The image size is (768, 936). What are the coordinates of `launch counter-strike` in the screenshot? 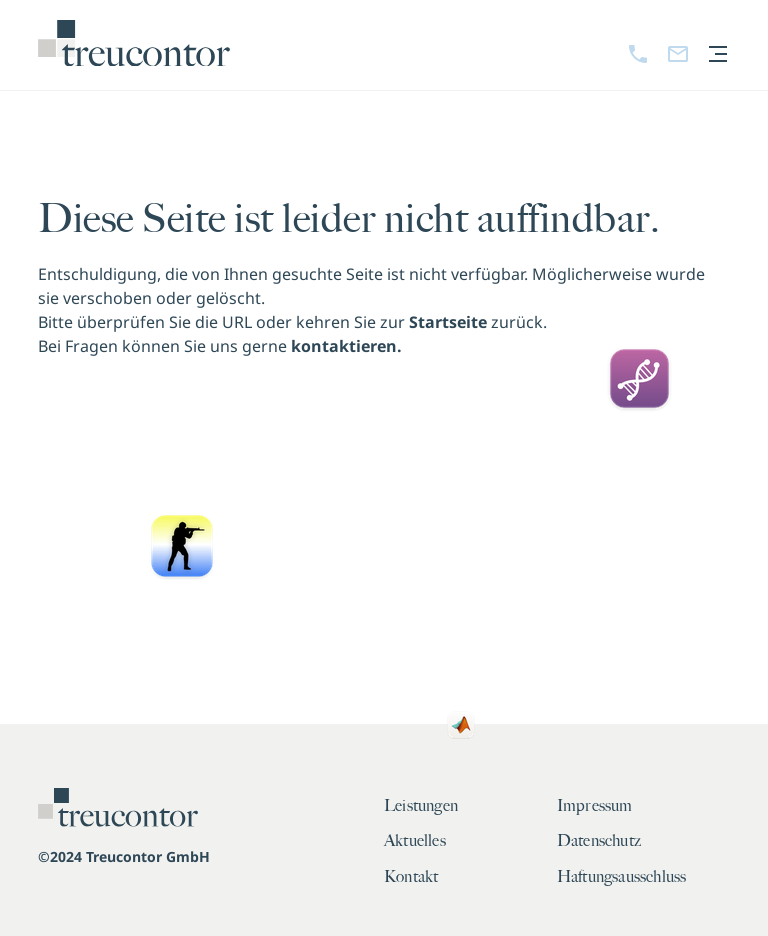 It's located at (182, 546).